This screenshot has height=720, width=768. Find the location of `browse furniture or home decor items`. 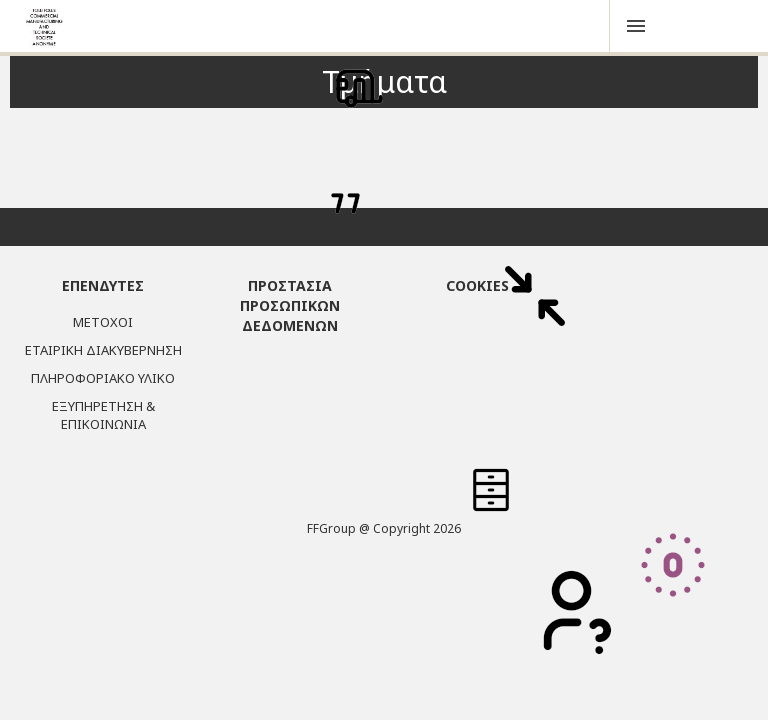

browse furniture or home decor items is located at coordinates (491, 490).